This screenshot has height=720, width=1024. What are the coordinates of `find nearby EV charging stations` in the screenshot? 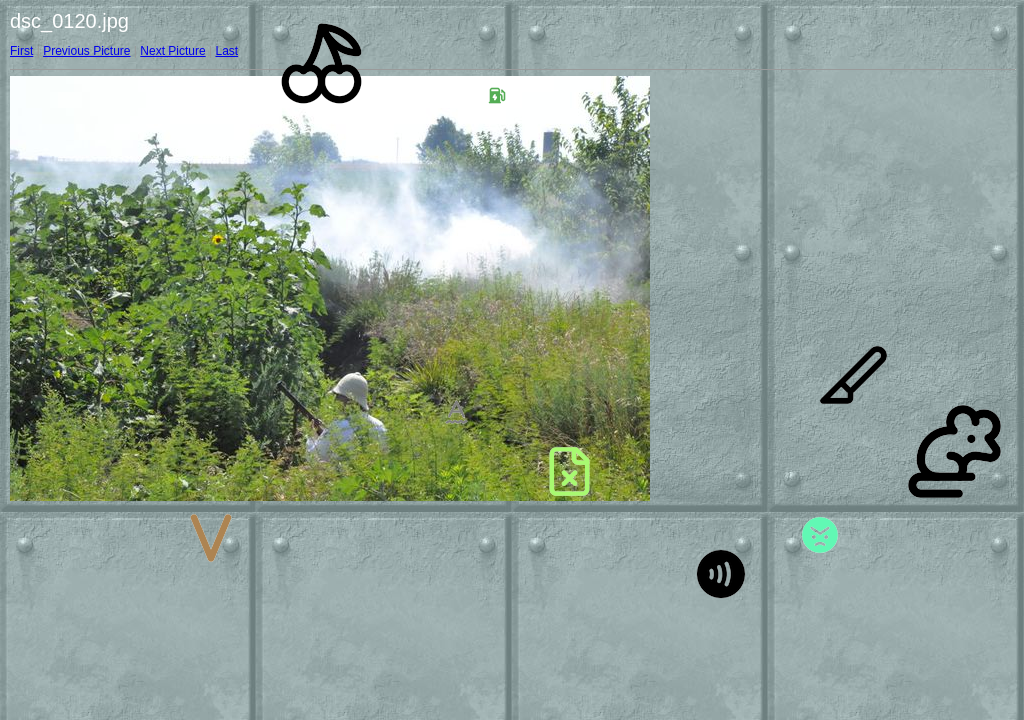 It's located at (497, 95).